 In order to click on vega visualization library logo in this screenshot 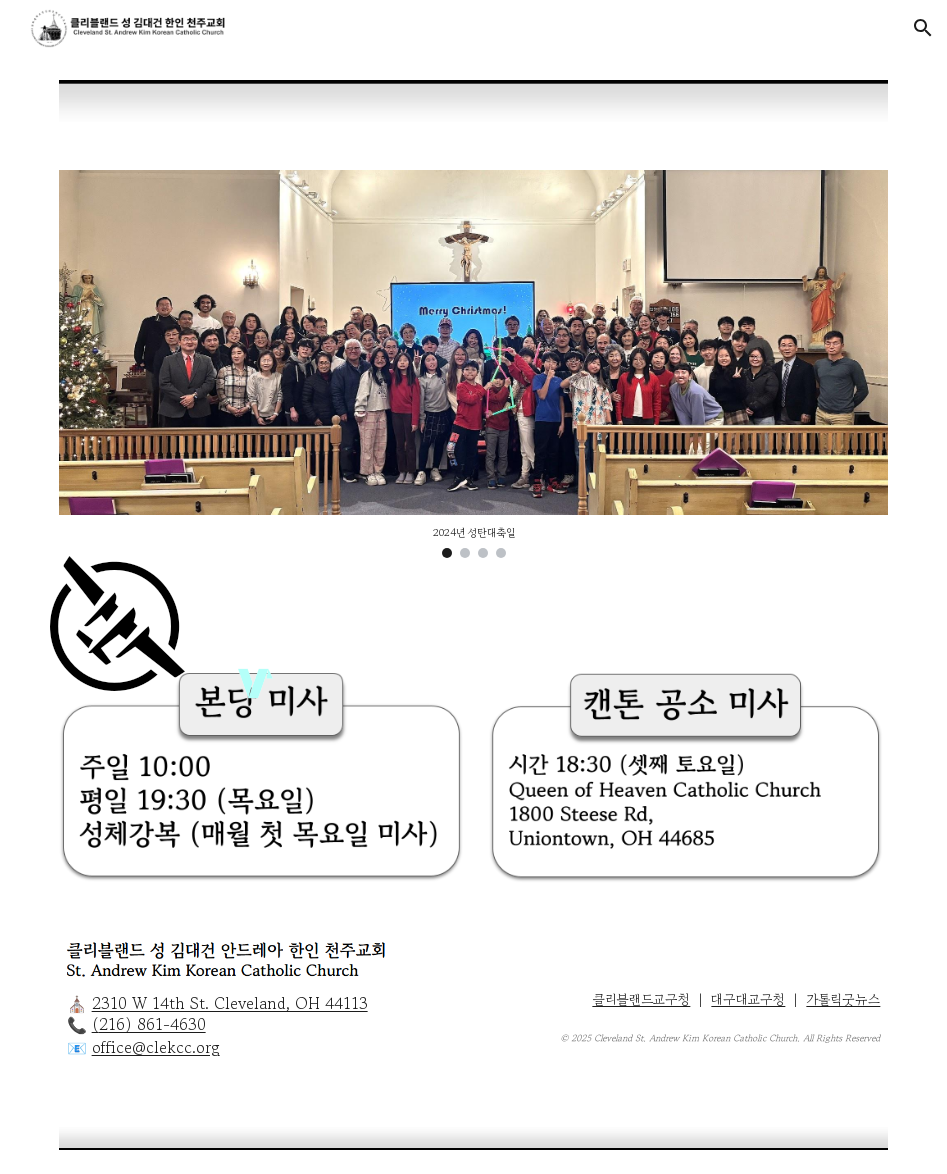, I will do `click(255, 683)`.